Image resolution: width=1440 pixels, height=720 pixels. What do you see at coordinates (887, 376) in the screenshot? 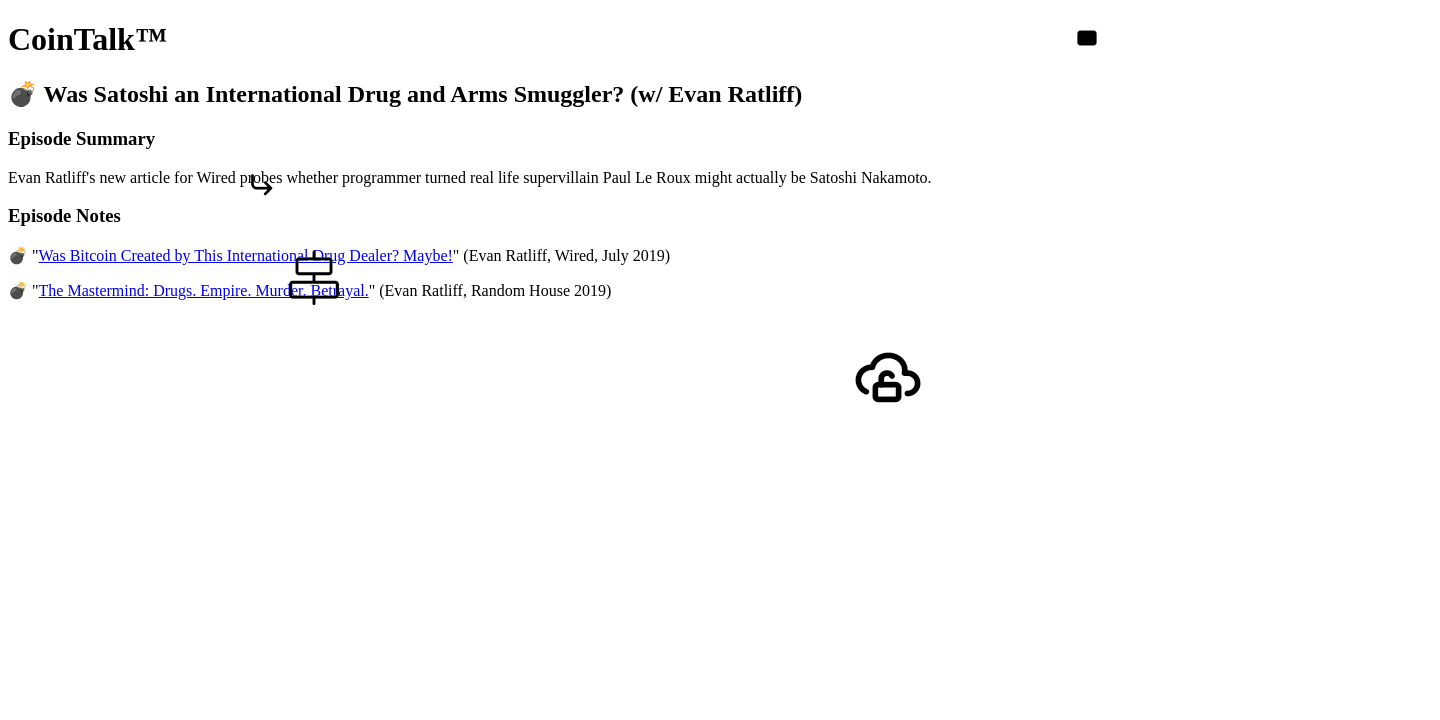
I see `cloud storage with unlocked security` at bounding box center [887, 376].